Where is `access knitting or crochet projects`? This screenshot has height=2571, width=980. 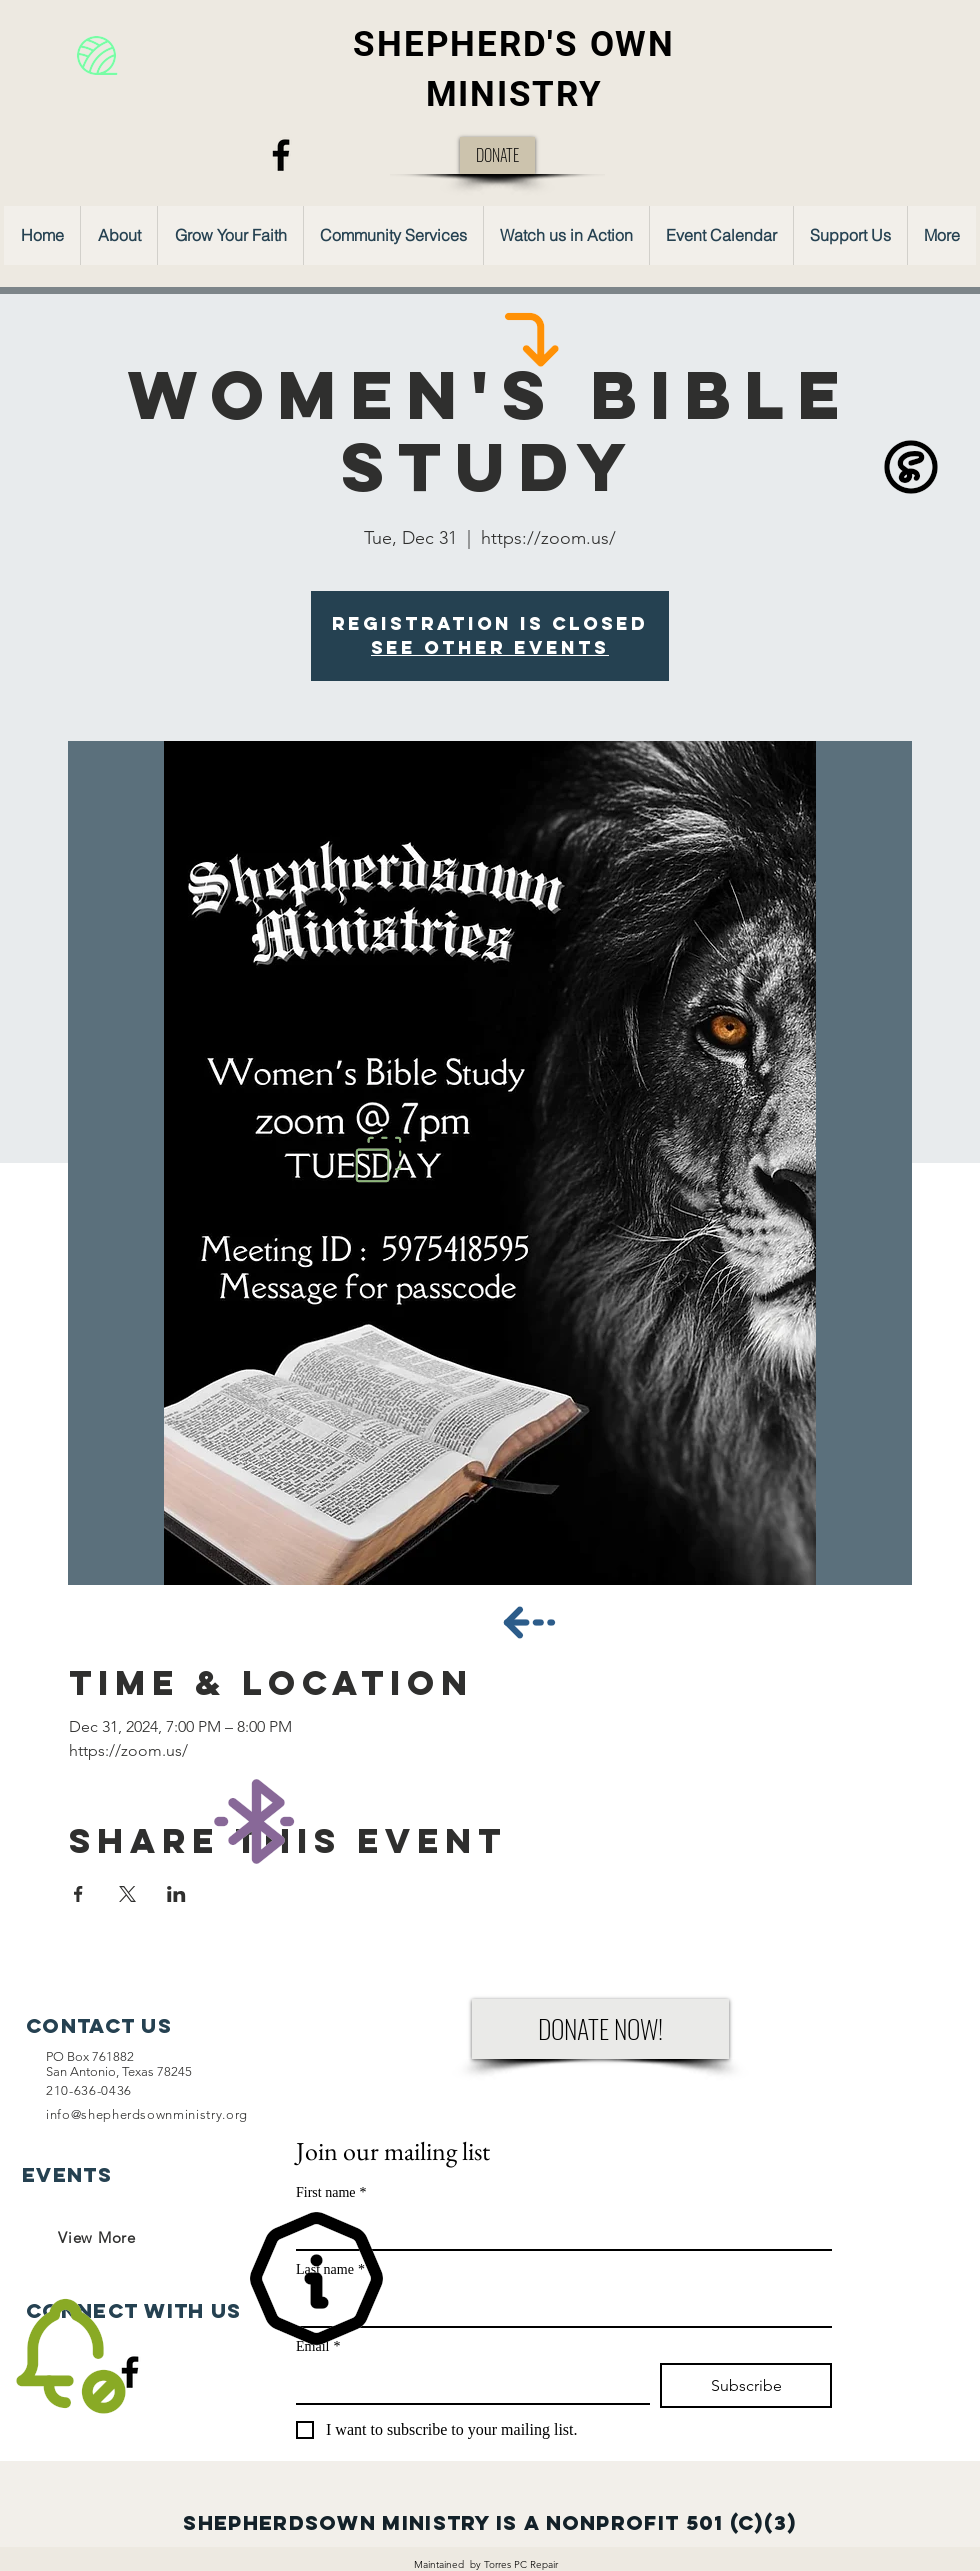
access knitting or crochet projects is located at coordinates (96, 55).